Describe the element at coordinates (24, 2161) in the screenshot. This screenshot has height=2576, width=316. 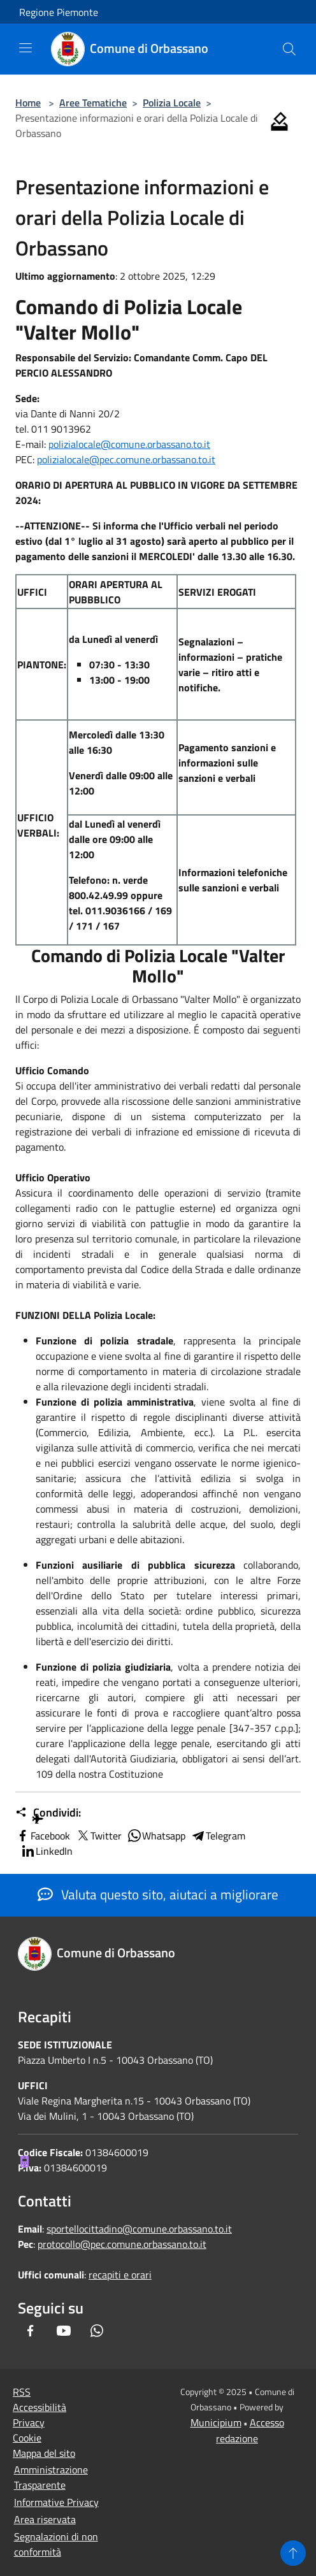
I see `call using a classic mobile phone` at that location.